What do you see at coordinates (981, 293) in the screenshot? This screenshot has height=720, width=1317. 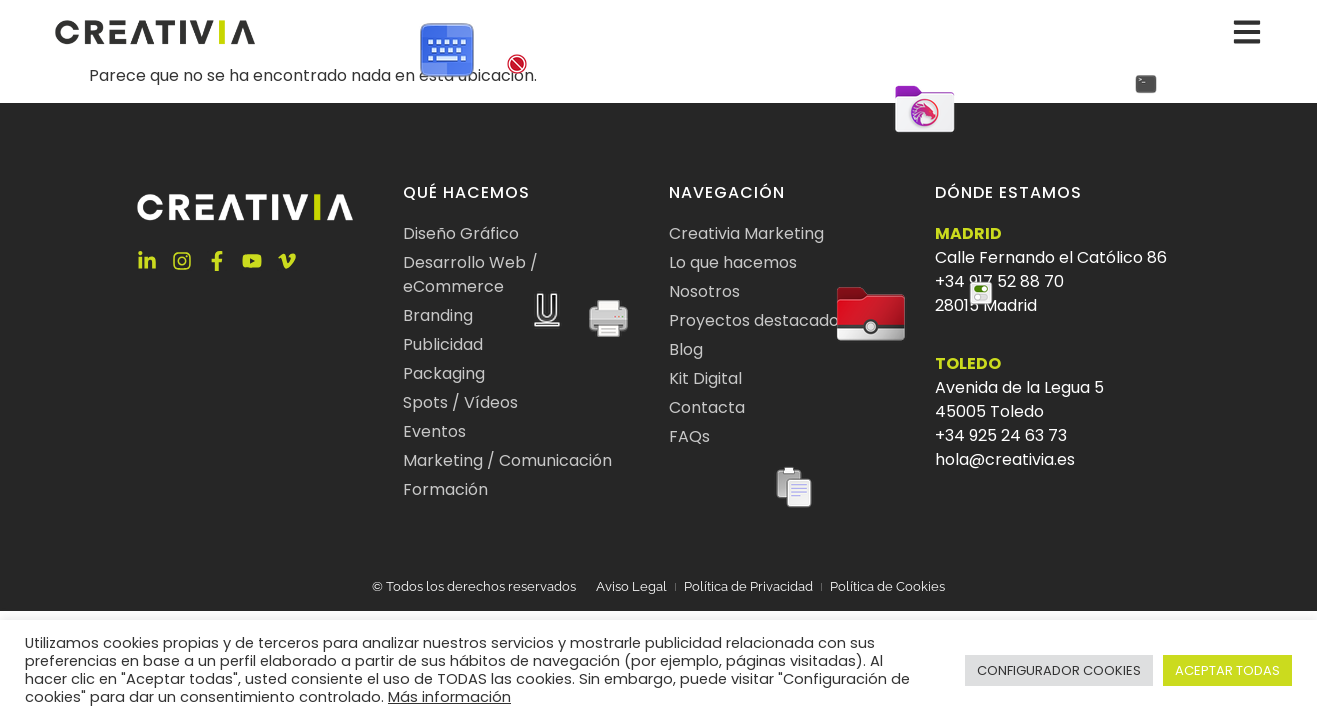 I see `open unity tweak tool settings` at bounding box center [981, 293].